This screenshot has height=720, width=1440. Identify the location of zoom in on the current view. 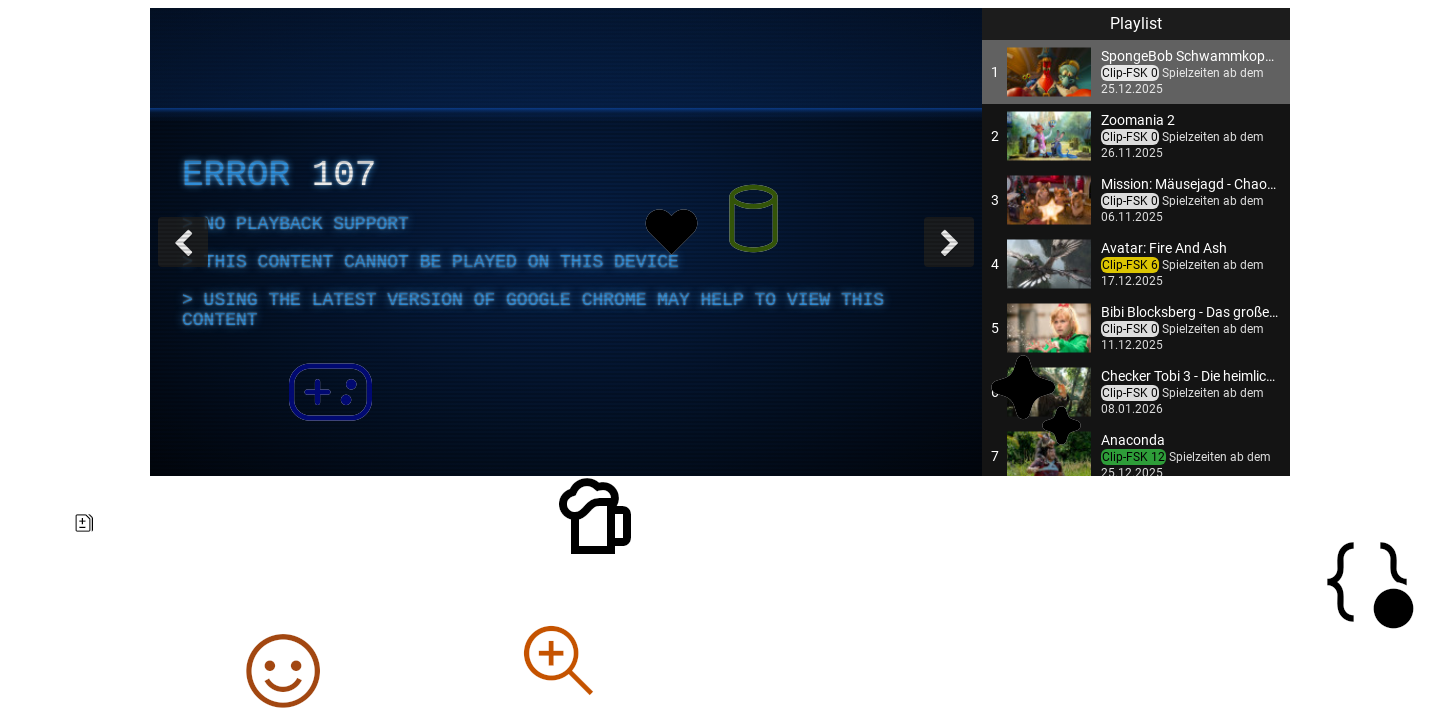
(558, 660).